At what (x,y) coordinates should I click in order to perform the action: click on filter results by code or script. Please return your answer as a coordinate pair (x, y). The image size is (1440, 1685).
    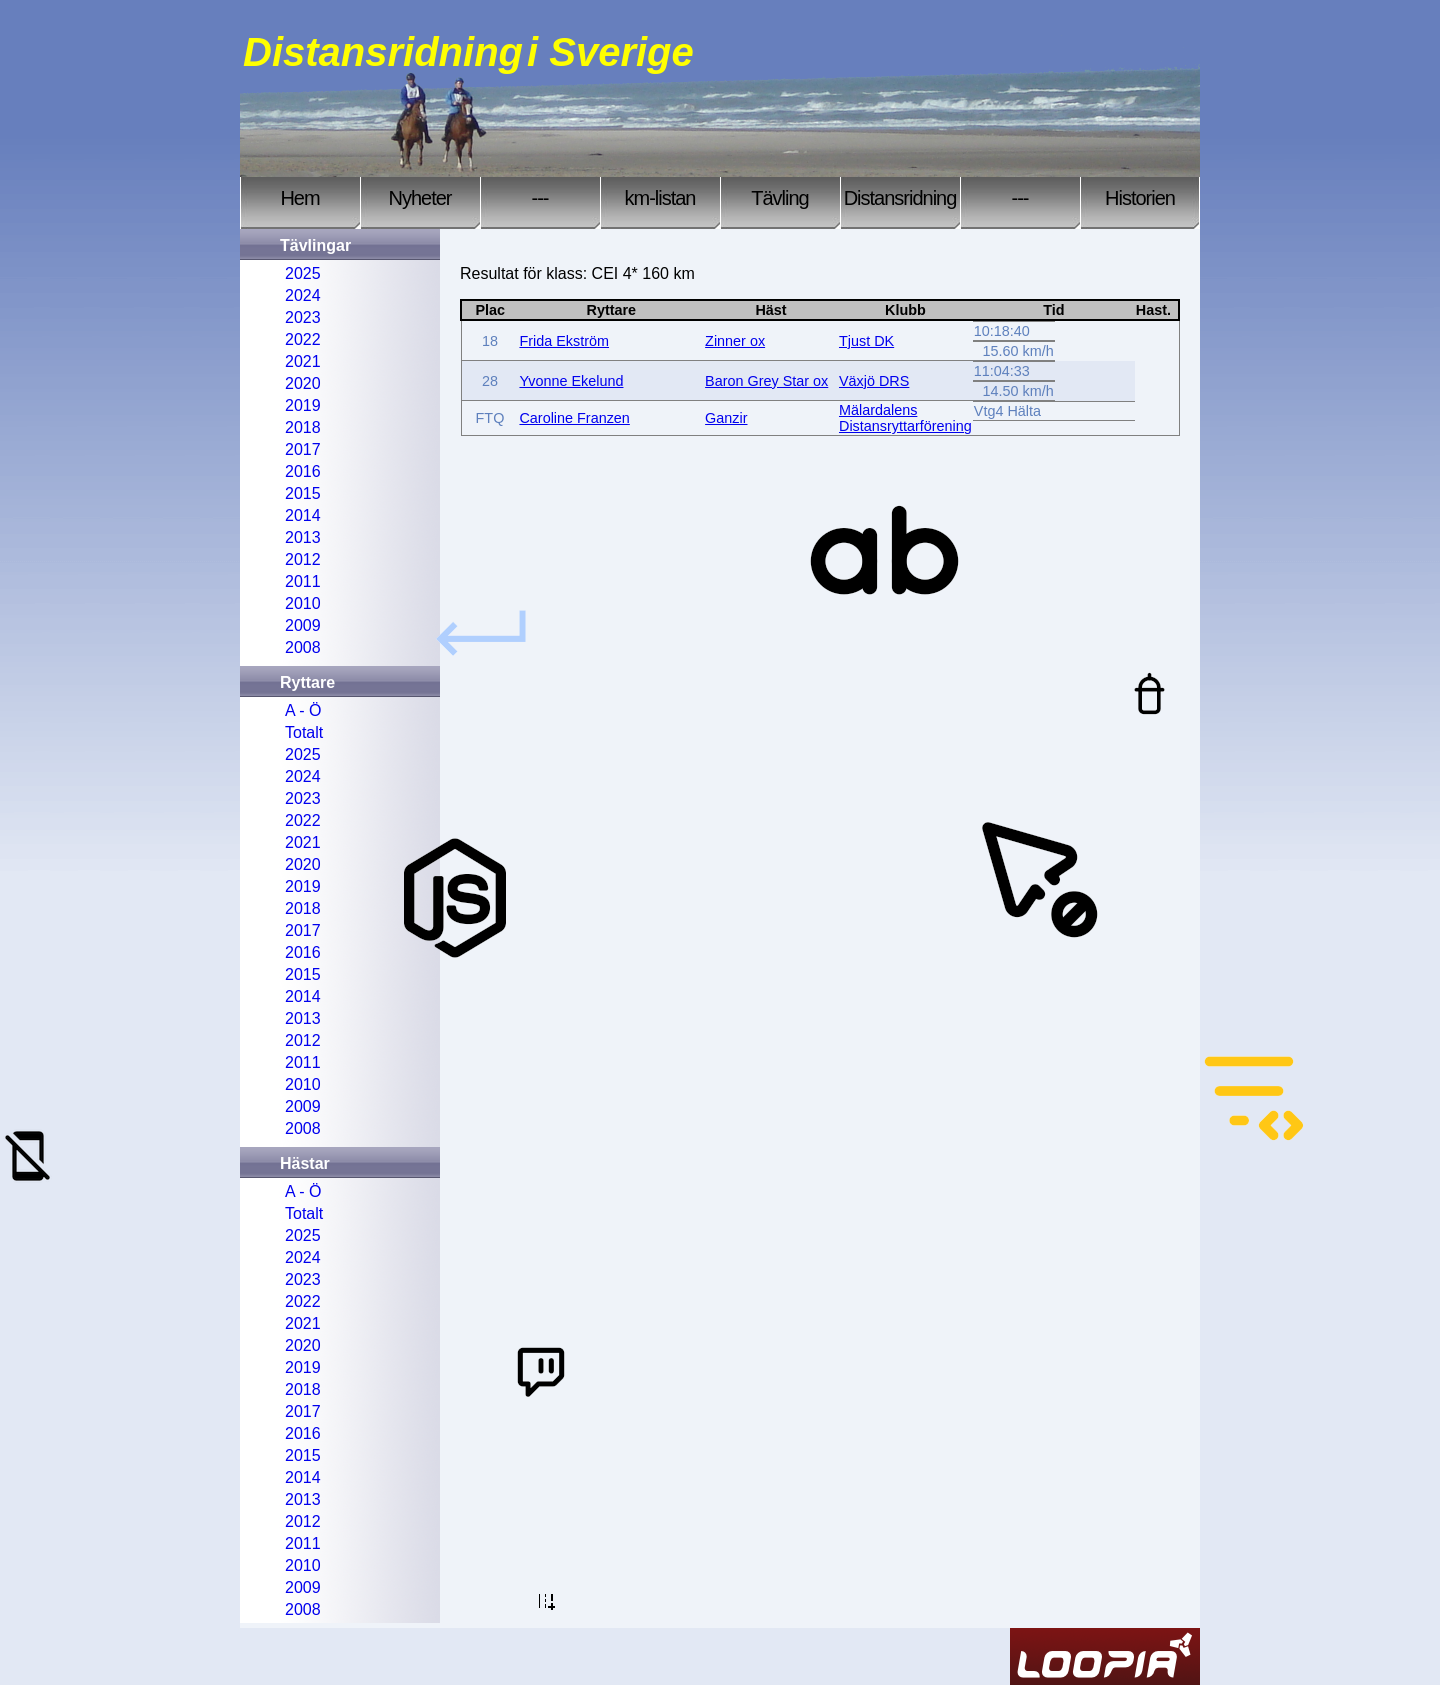
    Looking at the image, I should click on (1249, 1091).